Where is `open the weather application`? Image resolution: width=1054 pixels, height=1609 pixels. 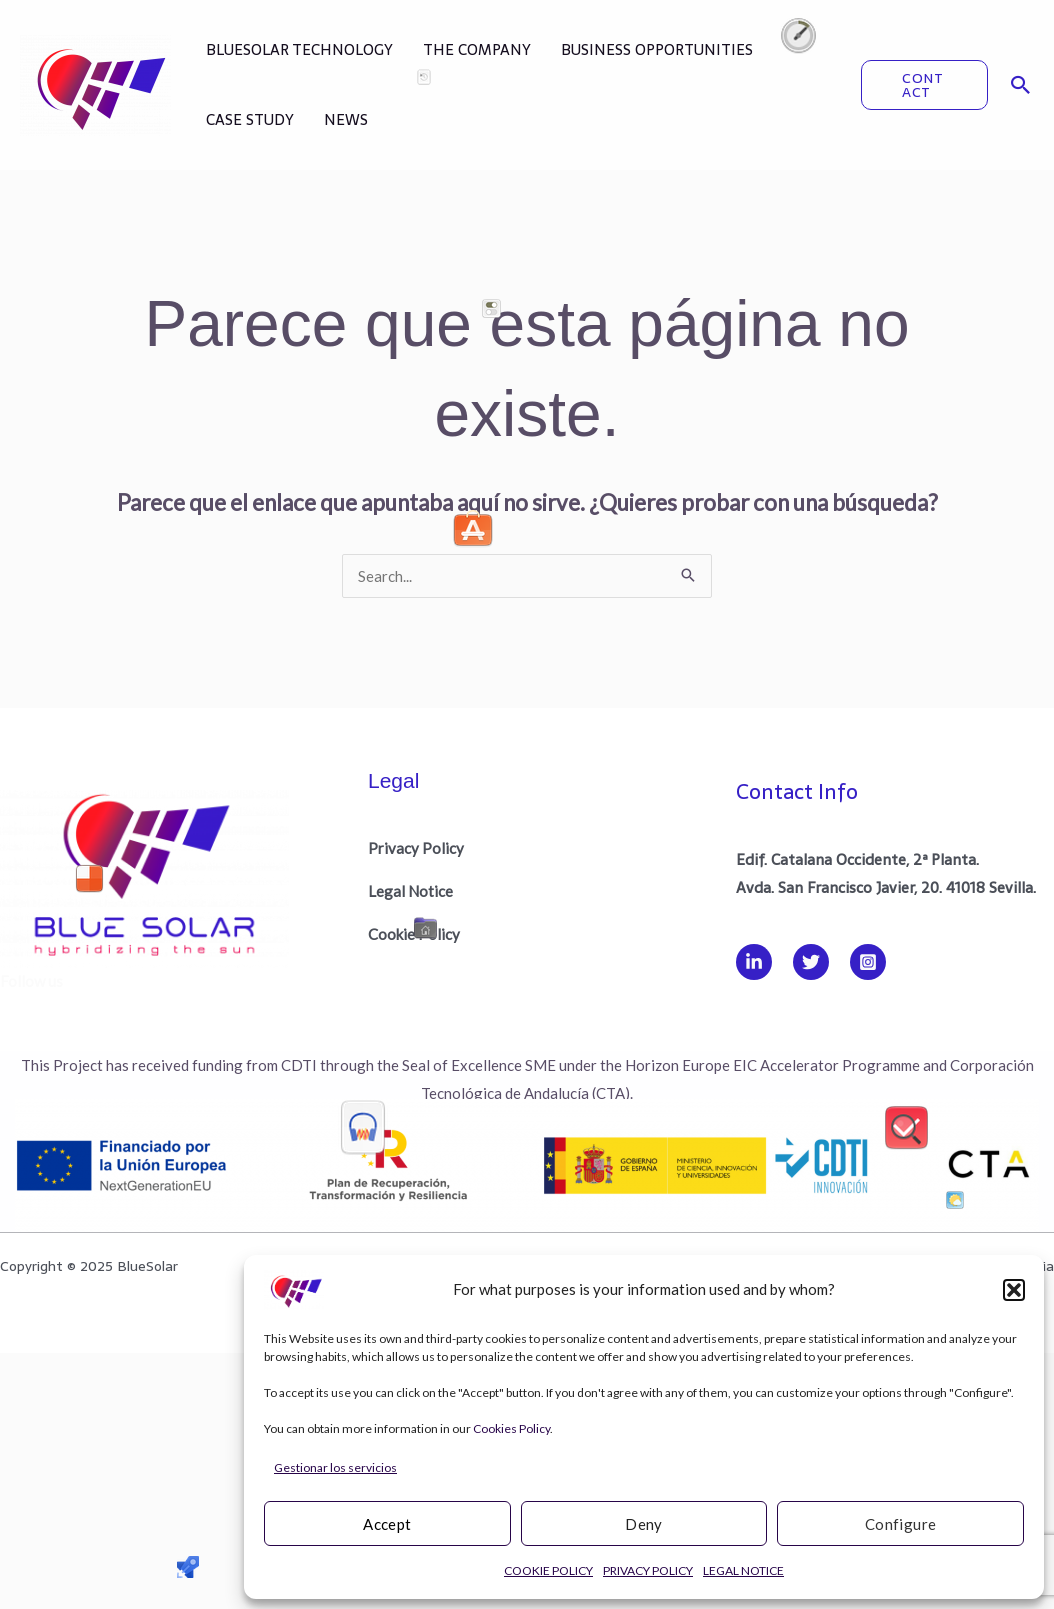 open the weather application is located at coordinates (955, 1200).